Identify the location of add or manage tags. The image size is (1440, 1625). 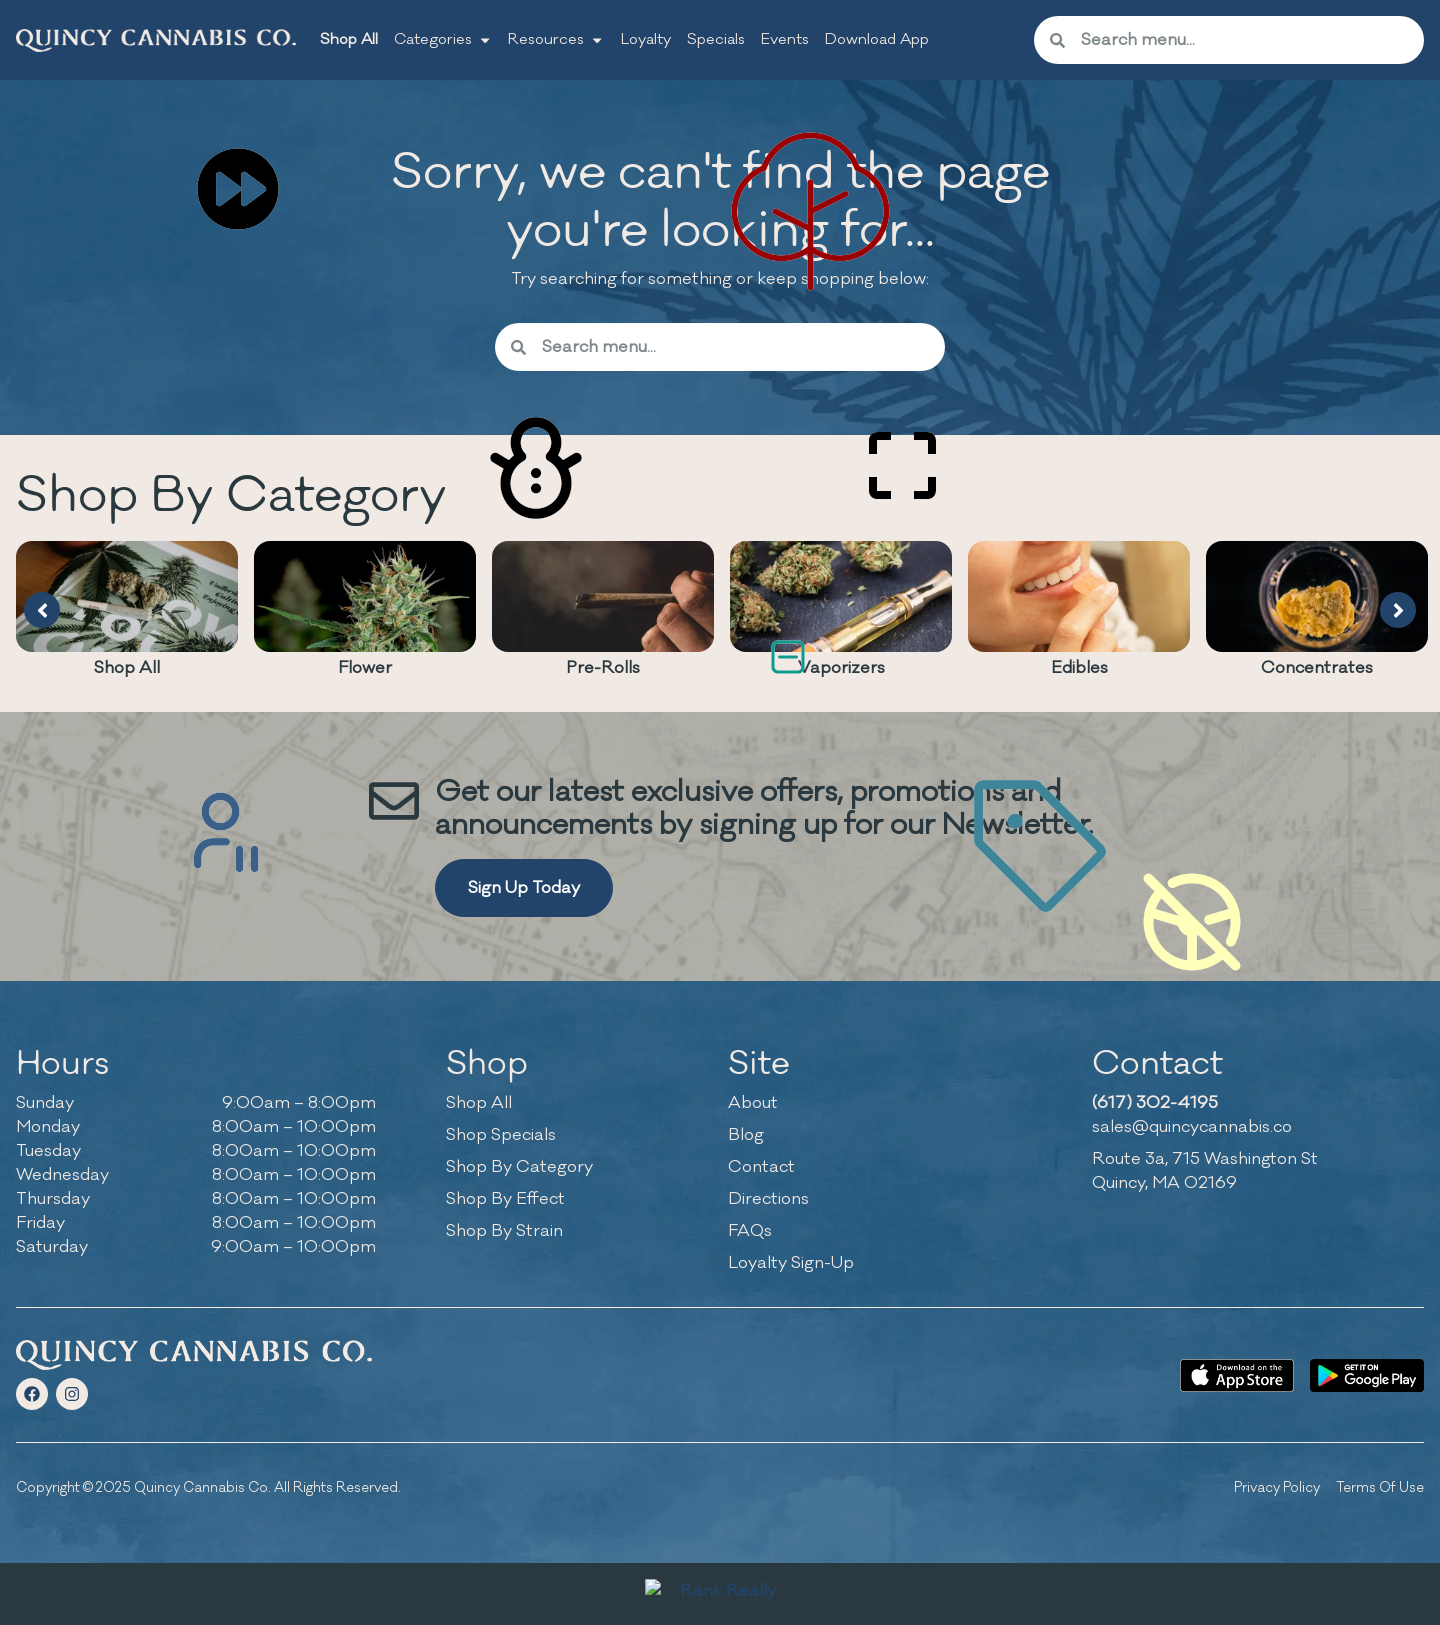
(1041, 847).